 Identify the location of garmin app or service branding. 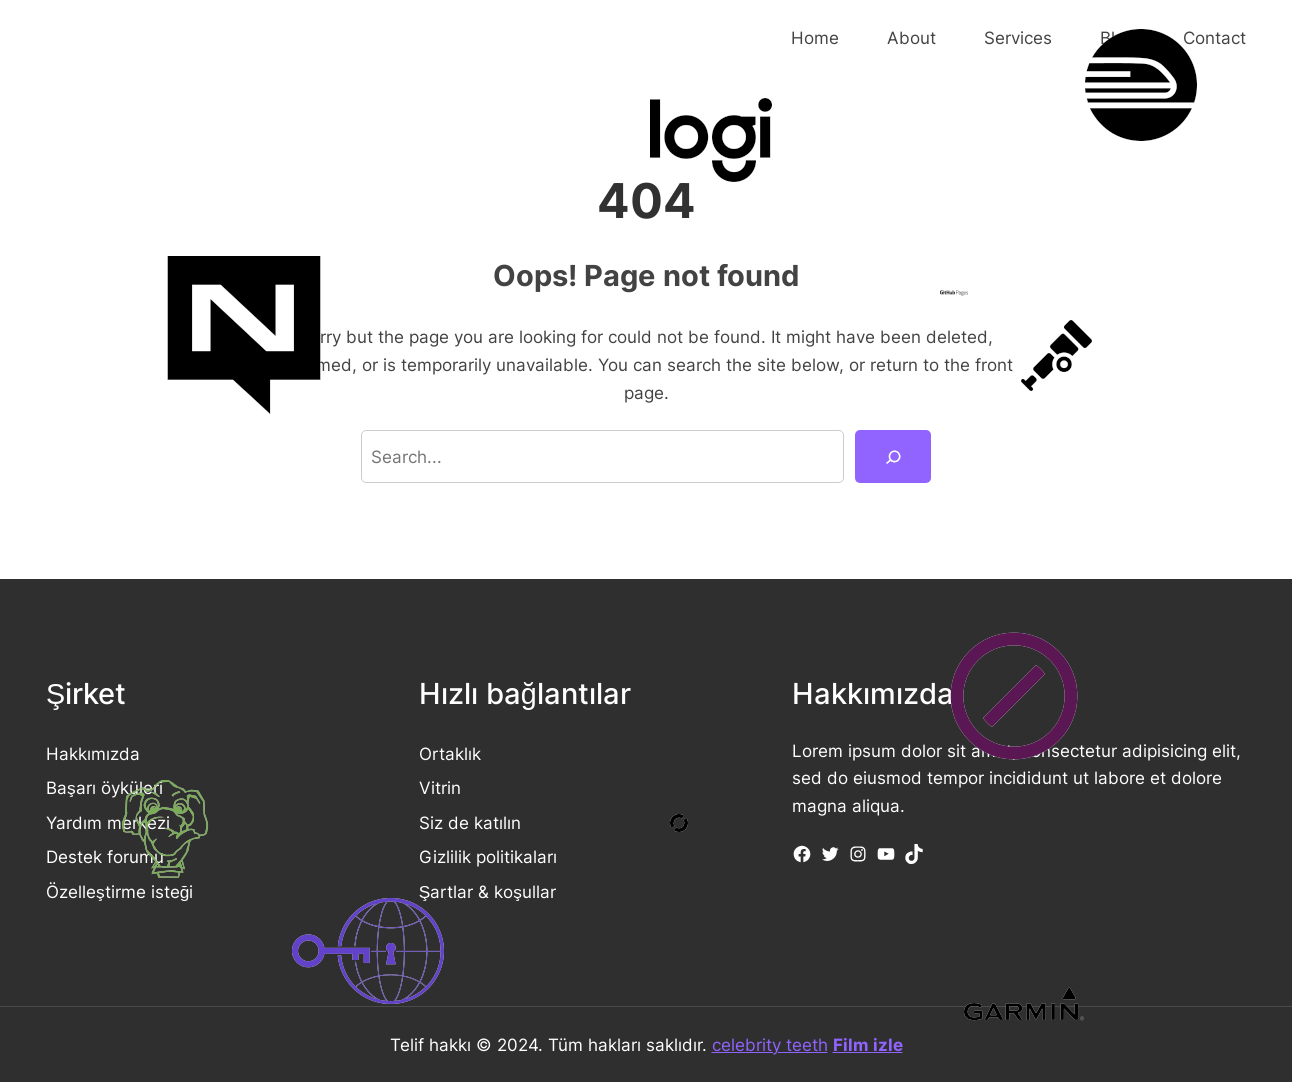
(1024, 1004).